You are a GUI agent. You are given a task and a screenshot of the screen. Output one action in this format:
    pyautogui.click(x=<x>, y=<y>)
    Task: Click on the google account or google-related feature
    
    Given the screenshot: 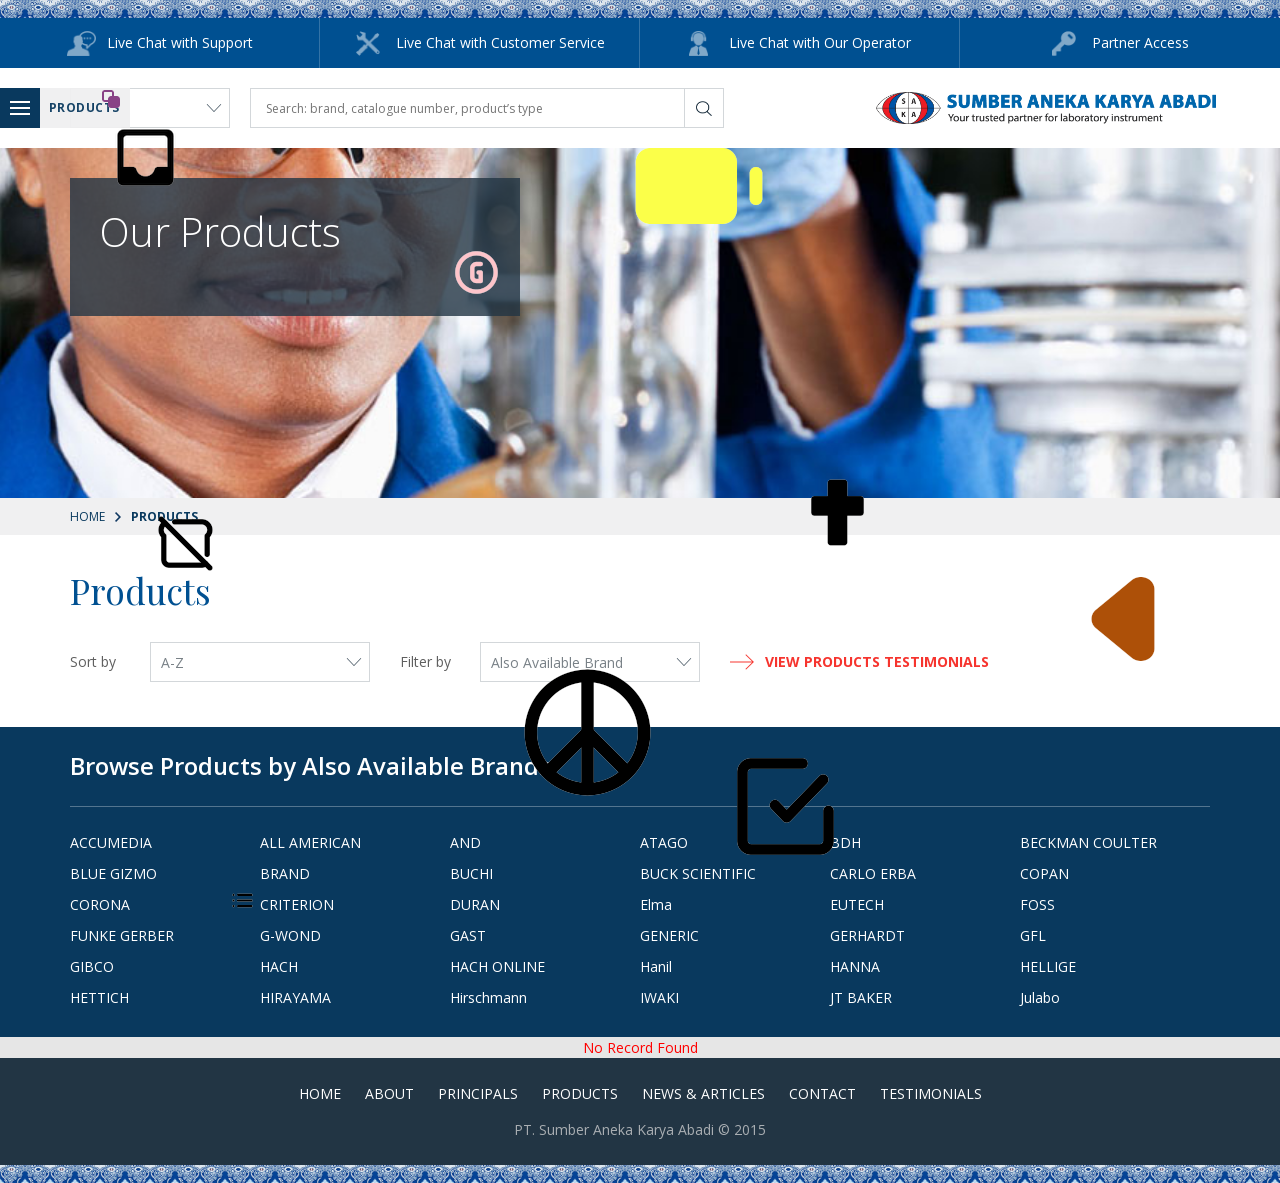 What is the action you would take?
    pyautogui.click(x=476, y=272)
    